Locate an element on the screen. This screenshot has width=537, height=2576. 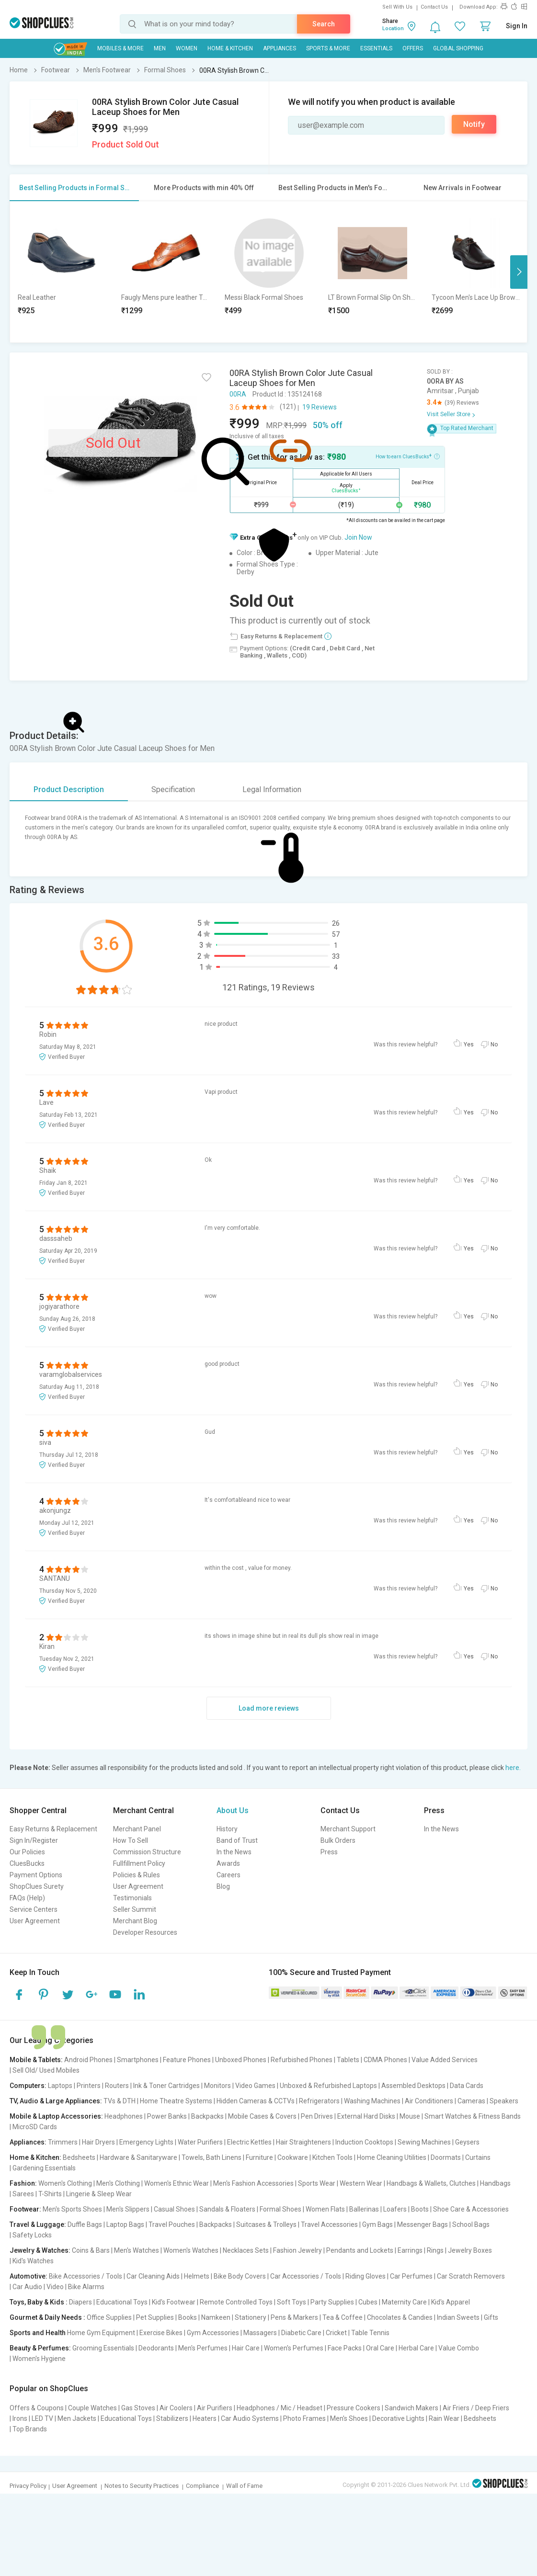
copy or share a link is located at coordinates (290, 451).